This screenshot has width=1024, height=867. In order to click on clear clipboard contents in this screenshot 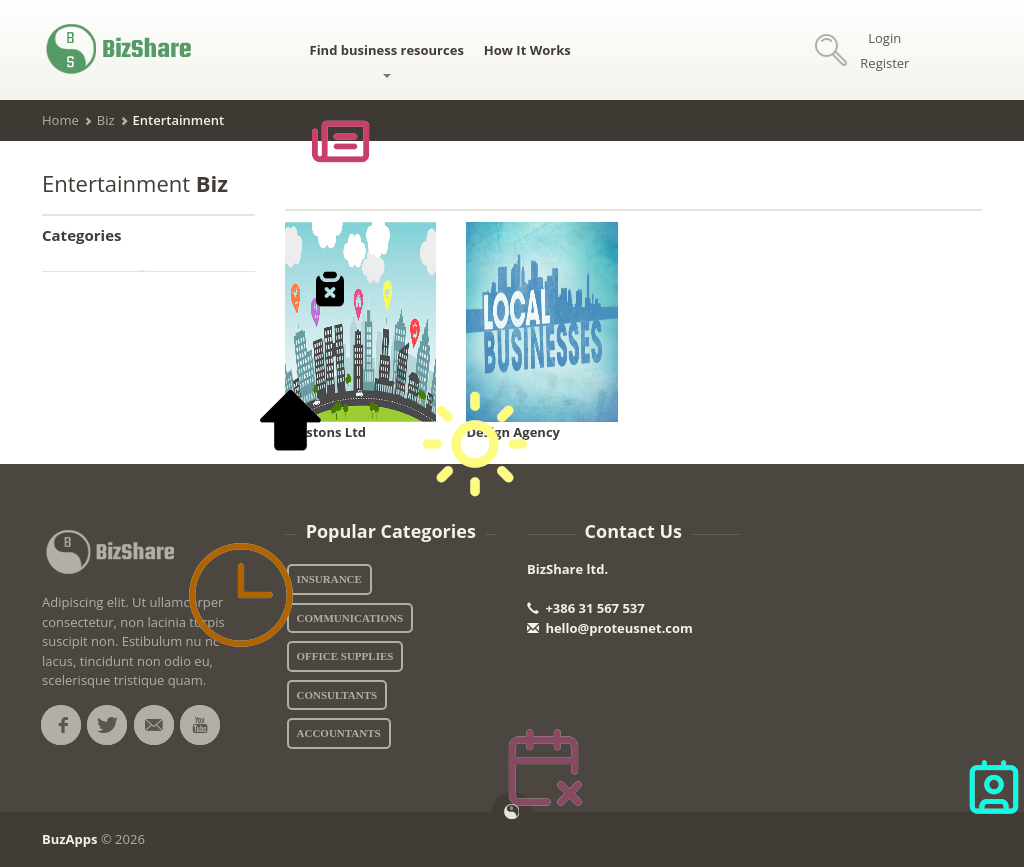, I will do `click(330, 289)`.